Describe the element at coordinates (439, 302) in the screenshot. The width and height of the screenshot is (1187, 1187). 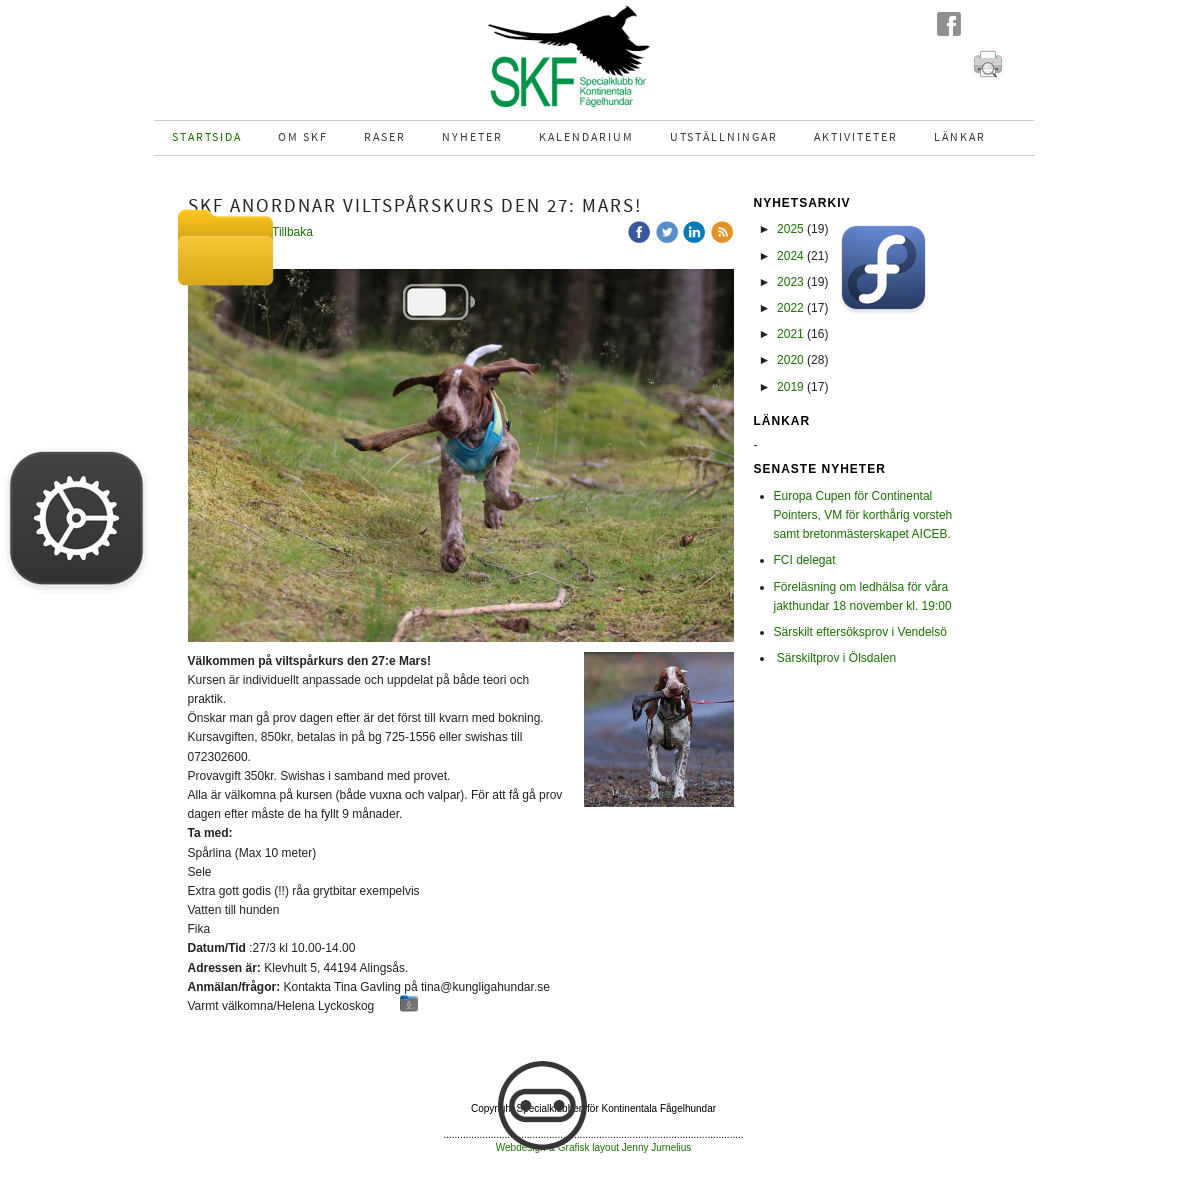
I see `indicates battery level at 60% charge` at that location.